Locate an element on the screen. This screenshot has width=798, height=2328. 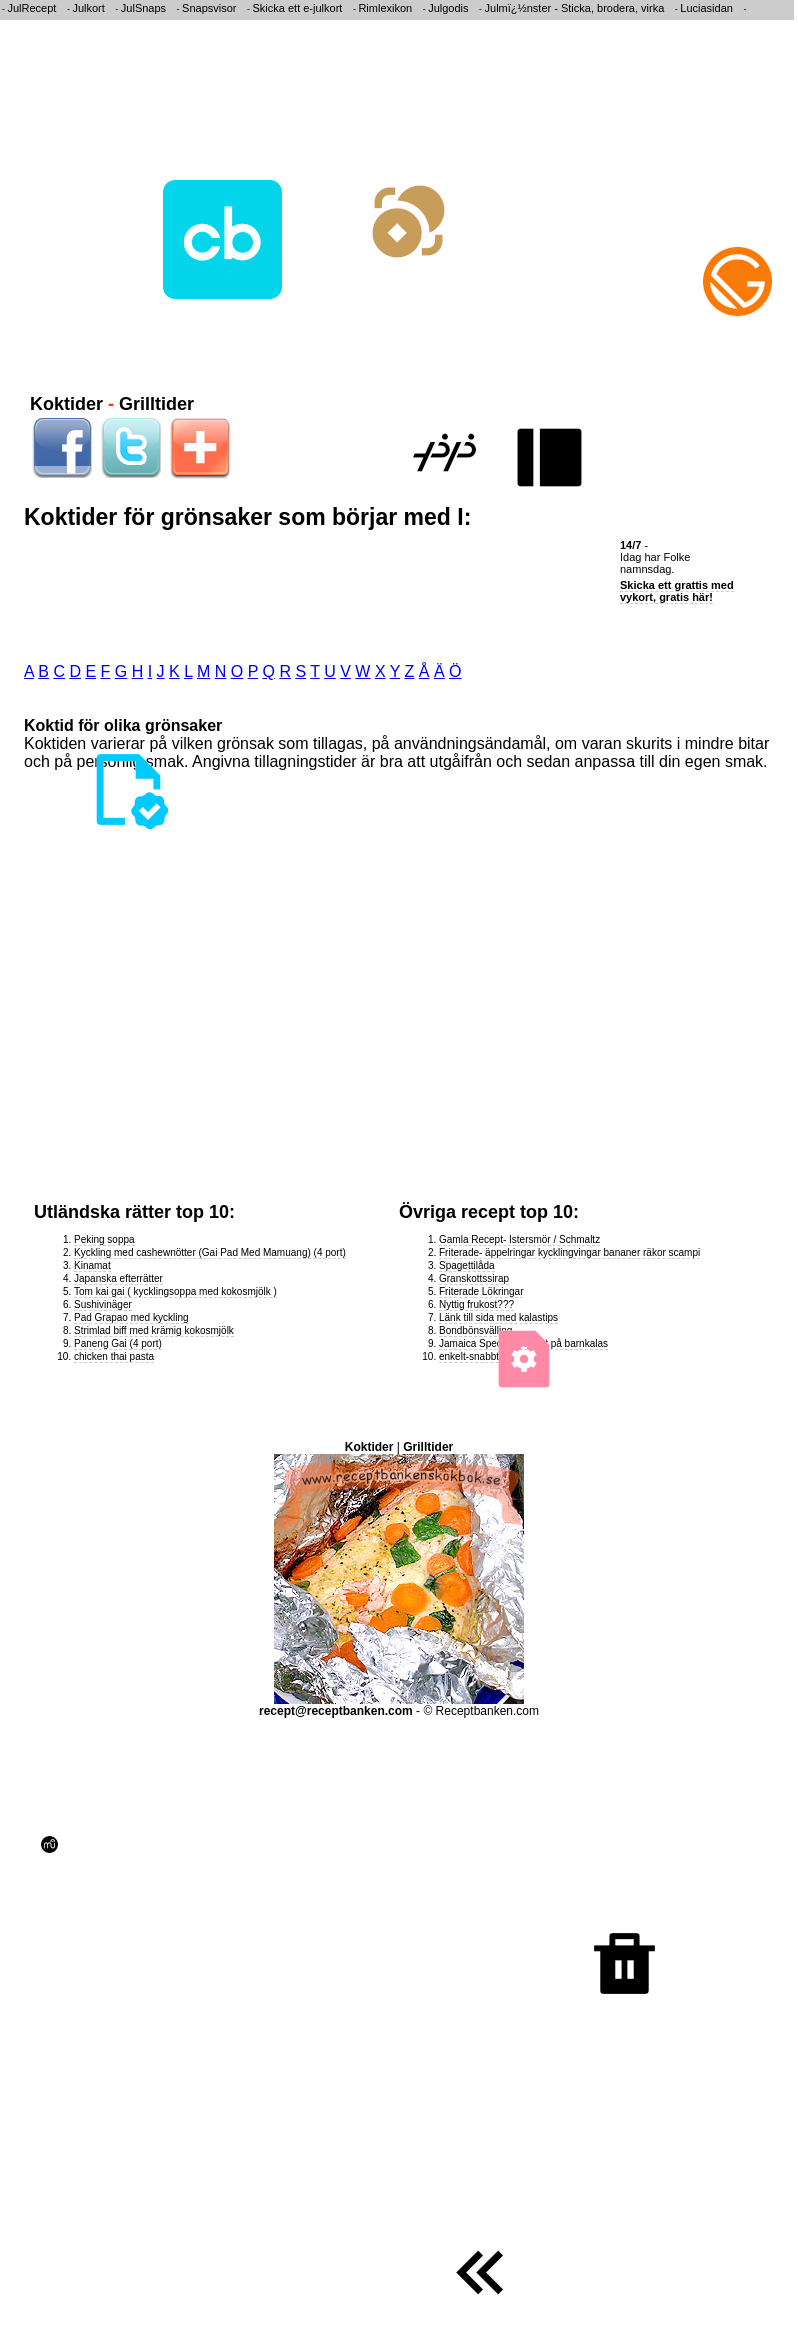
access file settings or preferences is located at coordinates (524, 1359).